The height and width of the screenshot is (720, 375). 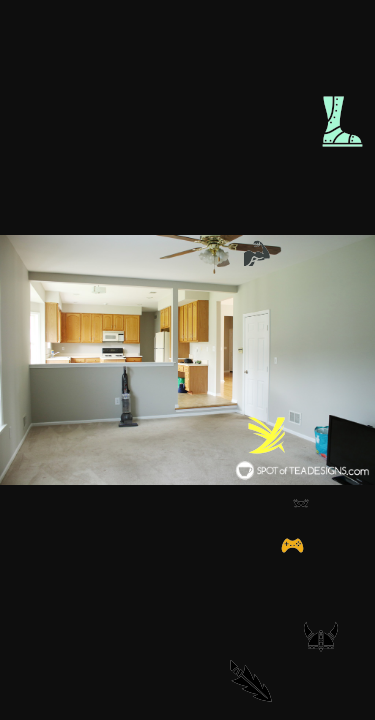 I want to click on equip armor boots to your character, so click(x=342, y=121).